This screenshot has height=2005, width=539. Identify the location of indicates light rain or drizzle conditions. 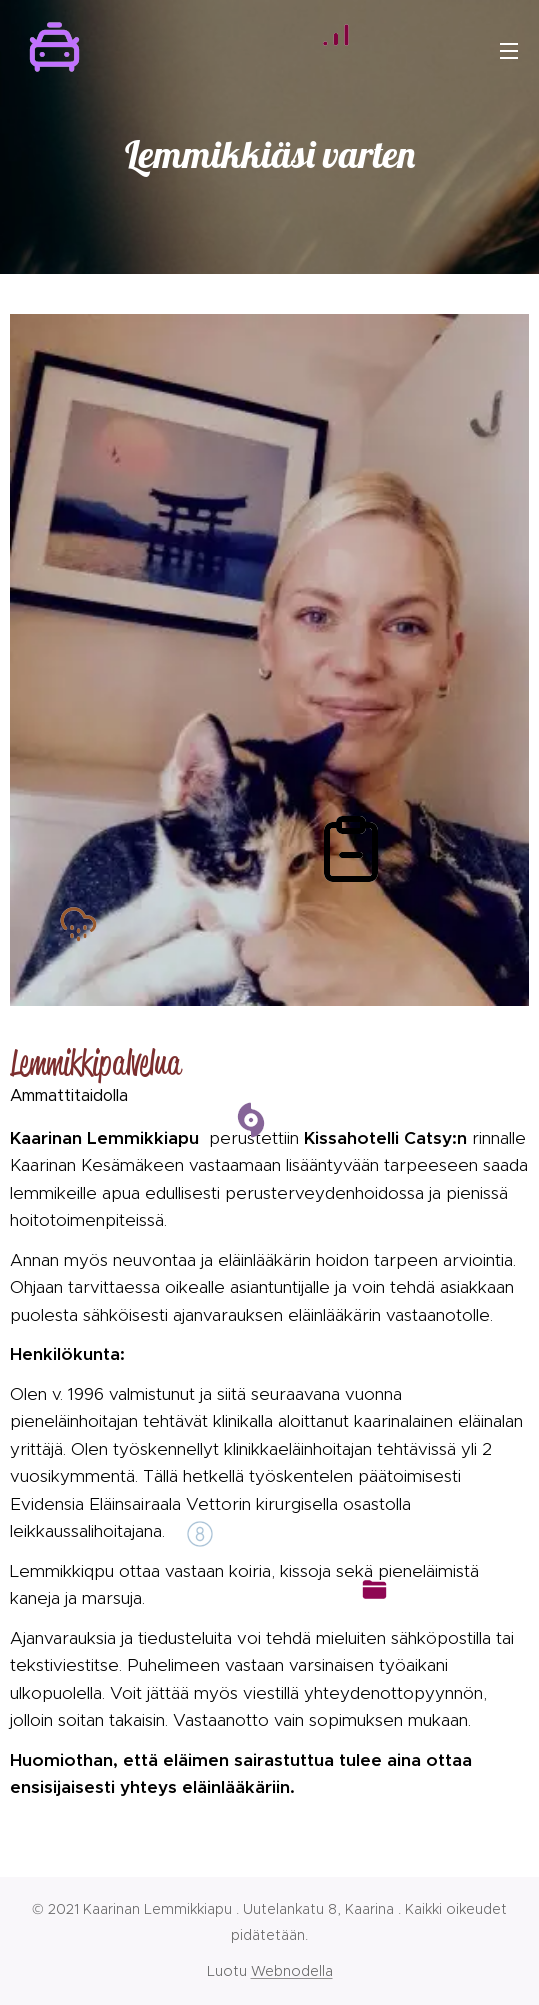
(78, 923).